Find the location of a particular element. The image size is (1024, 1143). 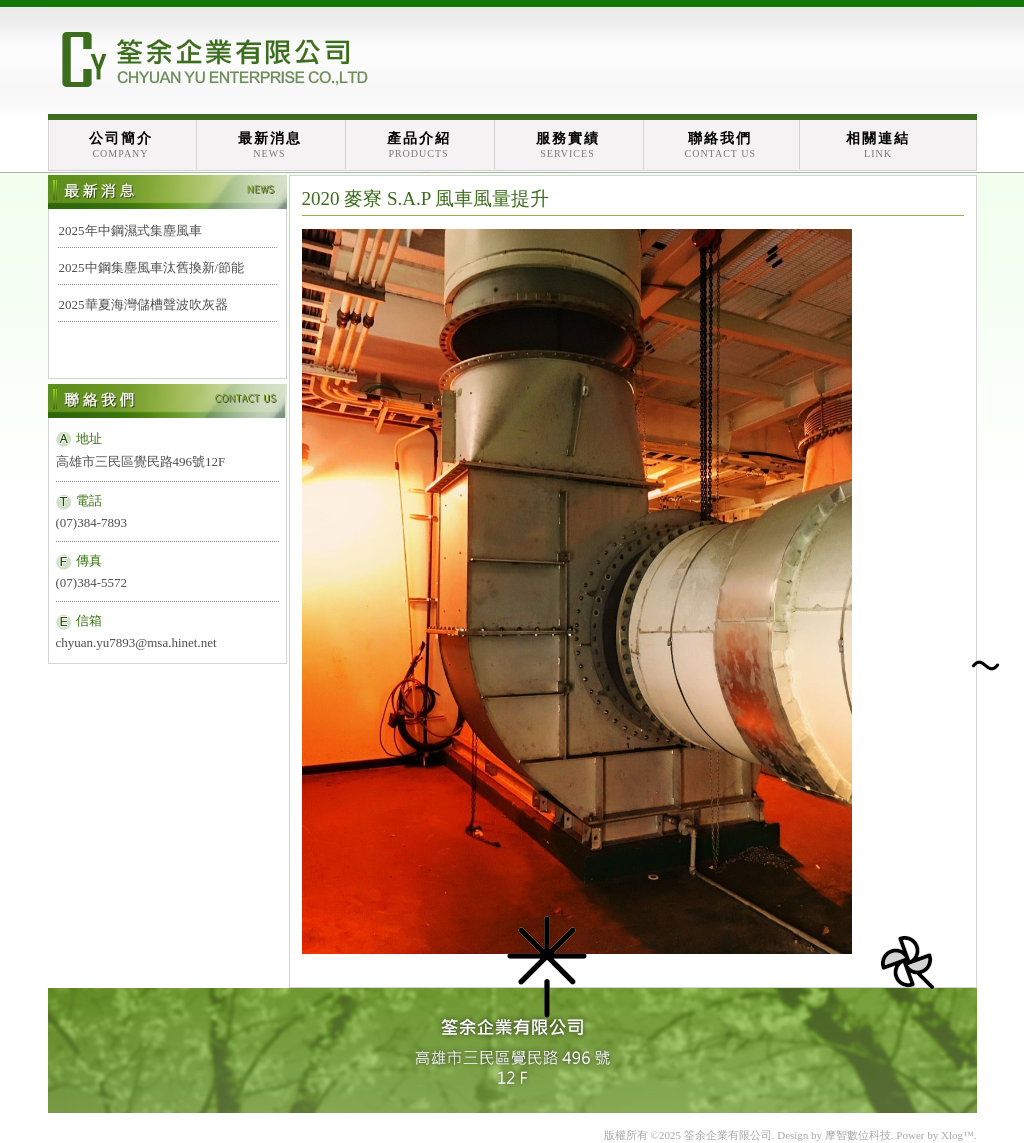

indicates approximate or similar value is located at coordinates (985, 665).